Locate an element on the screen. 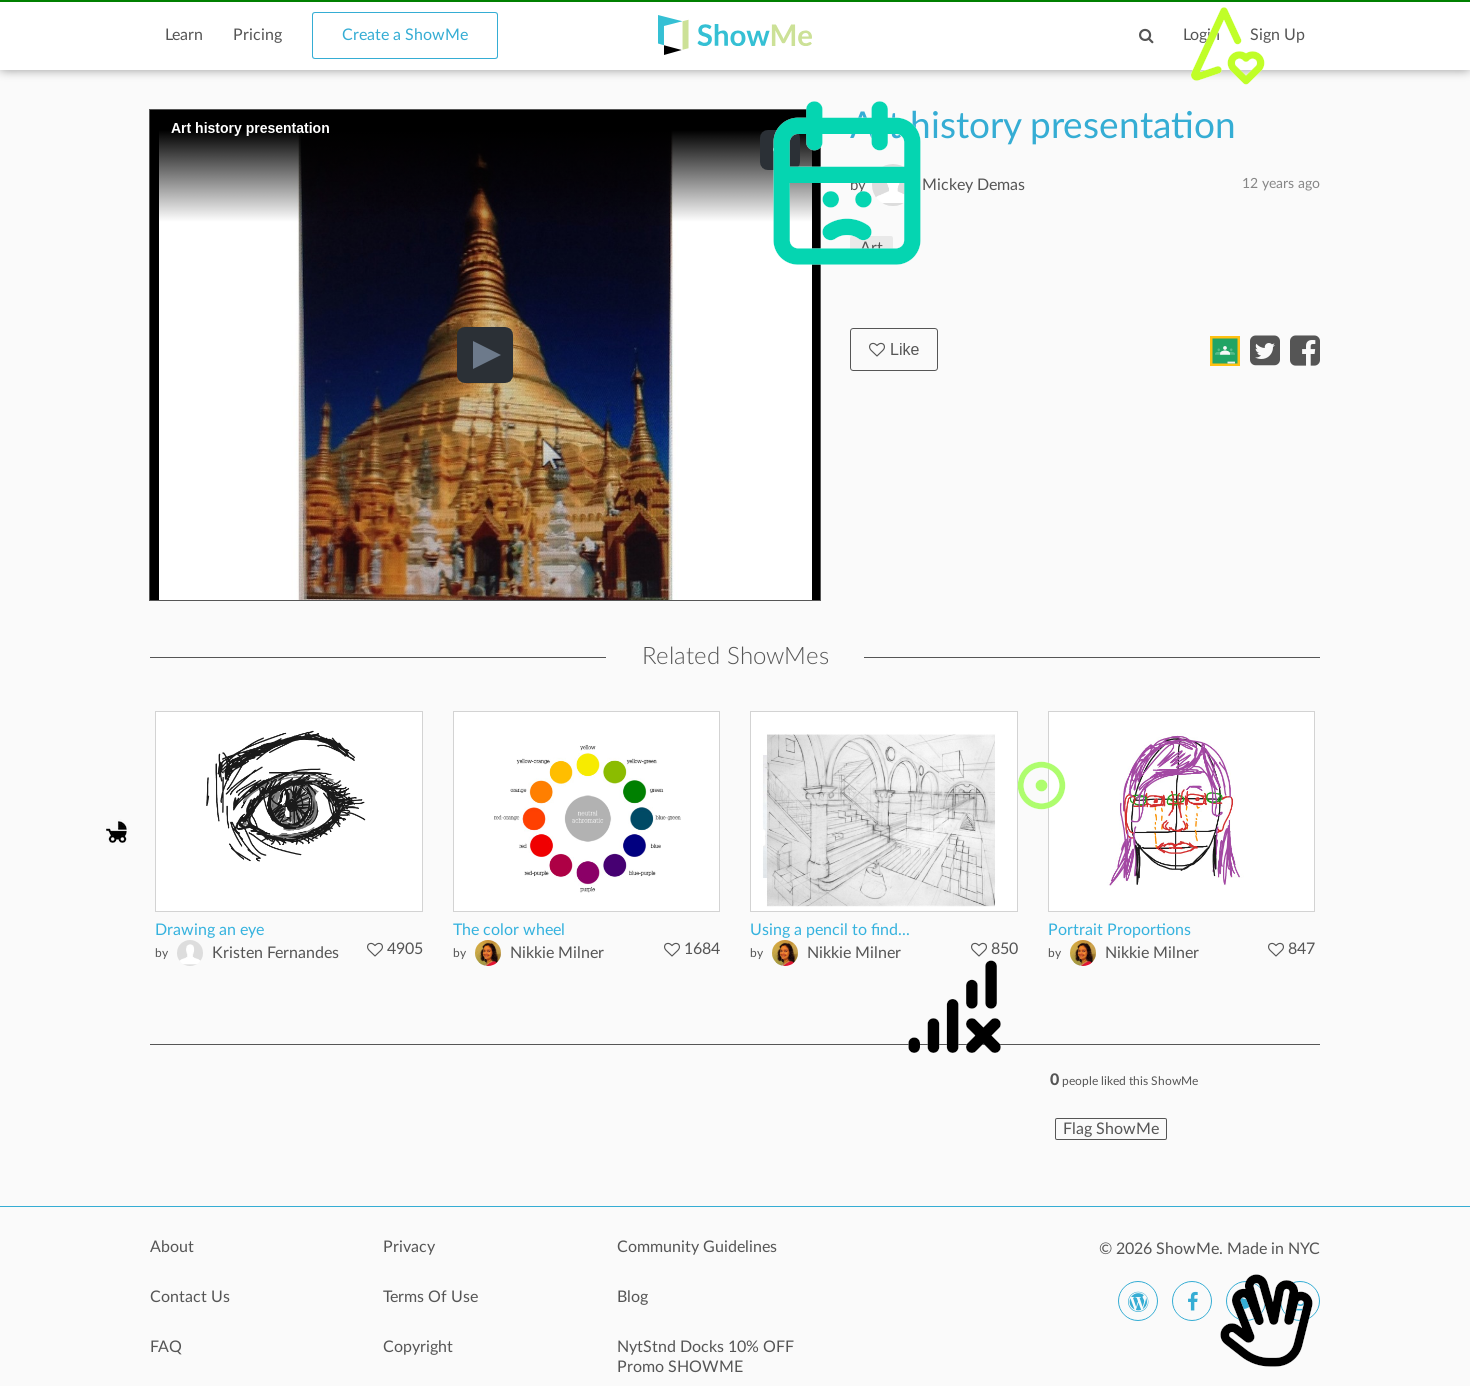 This screenshot has width=1470, height=1386. navigate to a favorite or saved location is located at coordinates (1224, 44).